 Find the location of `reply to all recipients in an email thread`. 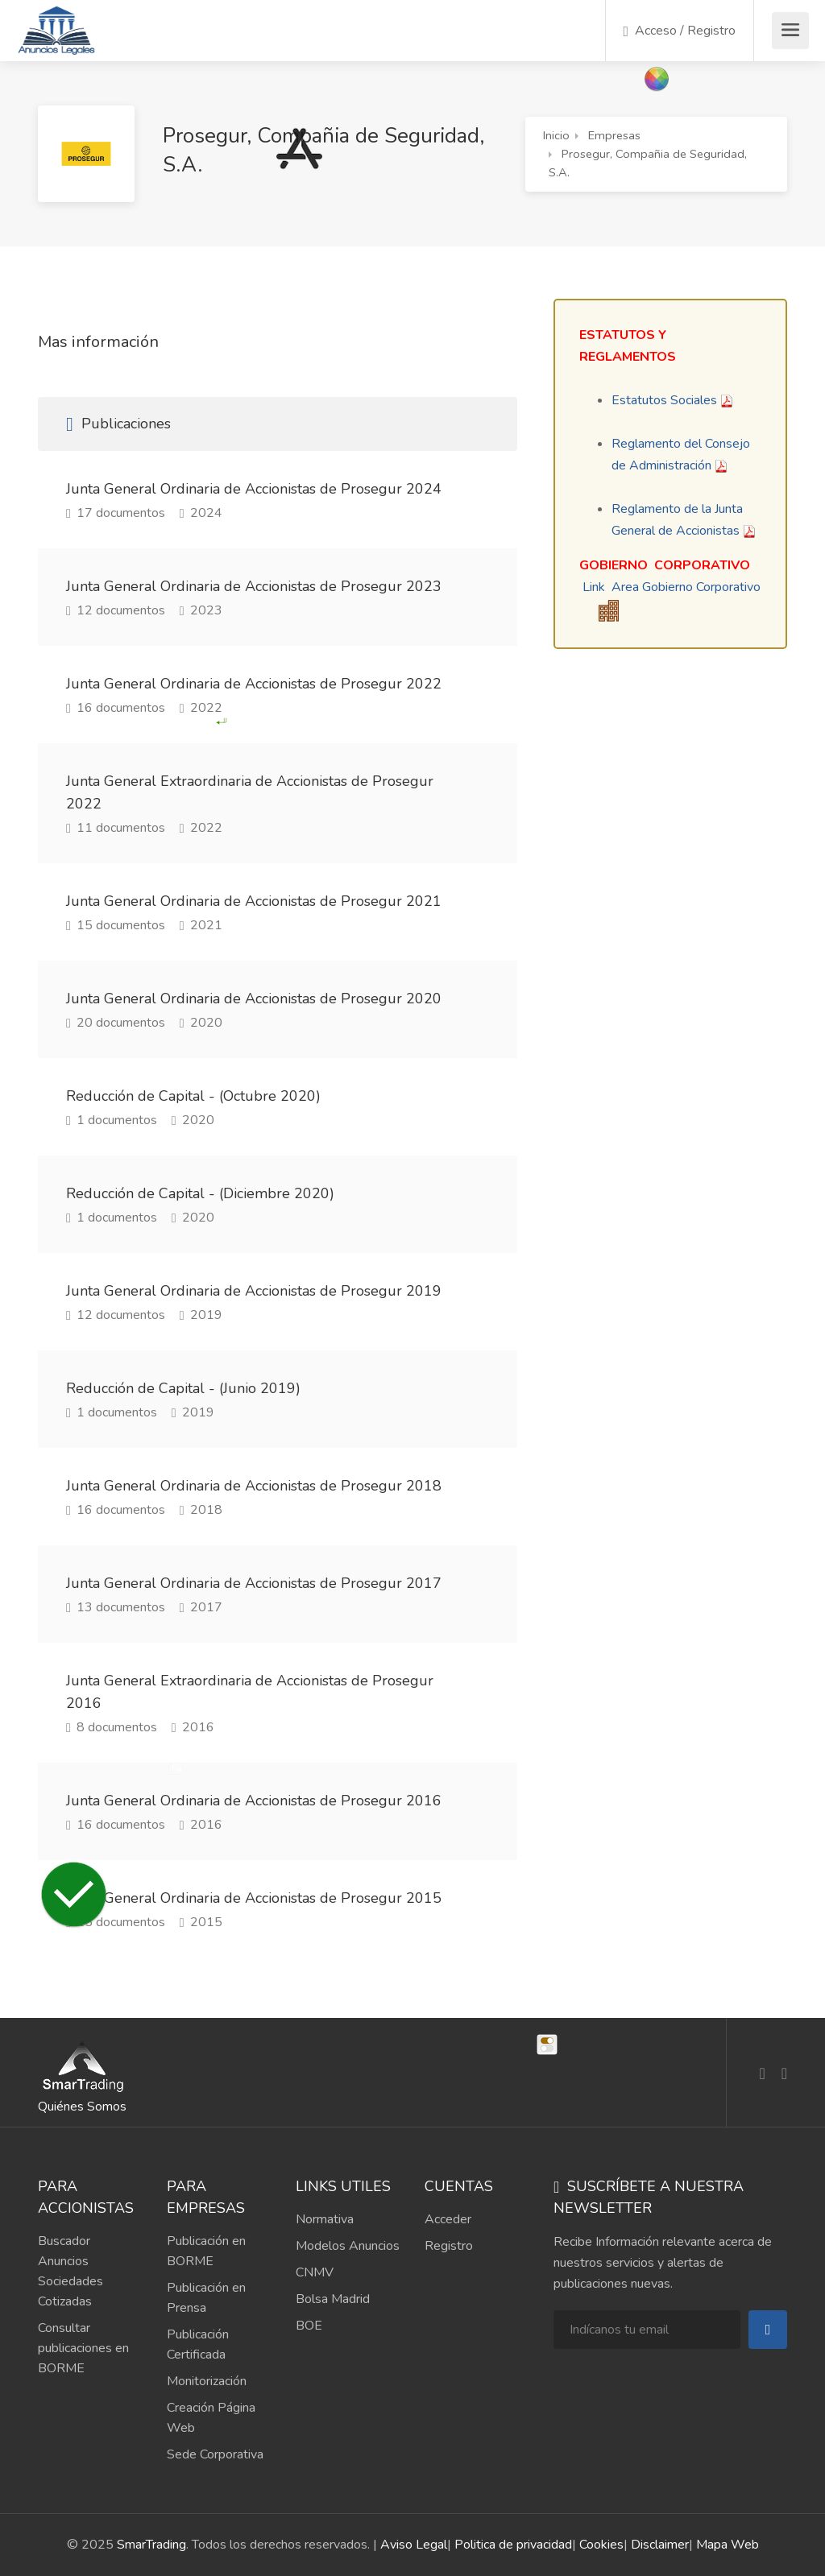

reply to all recipients in an email thread is located at coordinates (221, 721).